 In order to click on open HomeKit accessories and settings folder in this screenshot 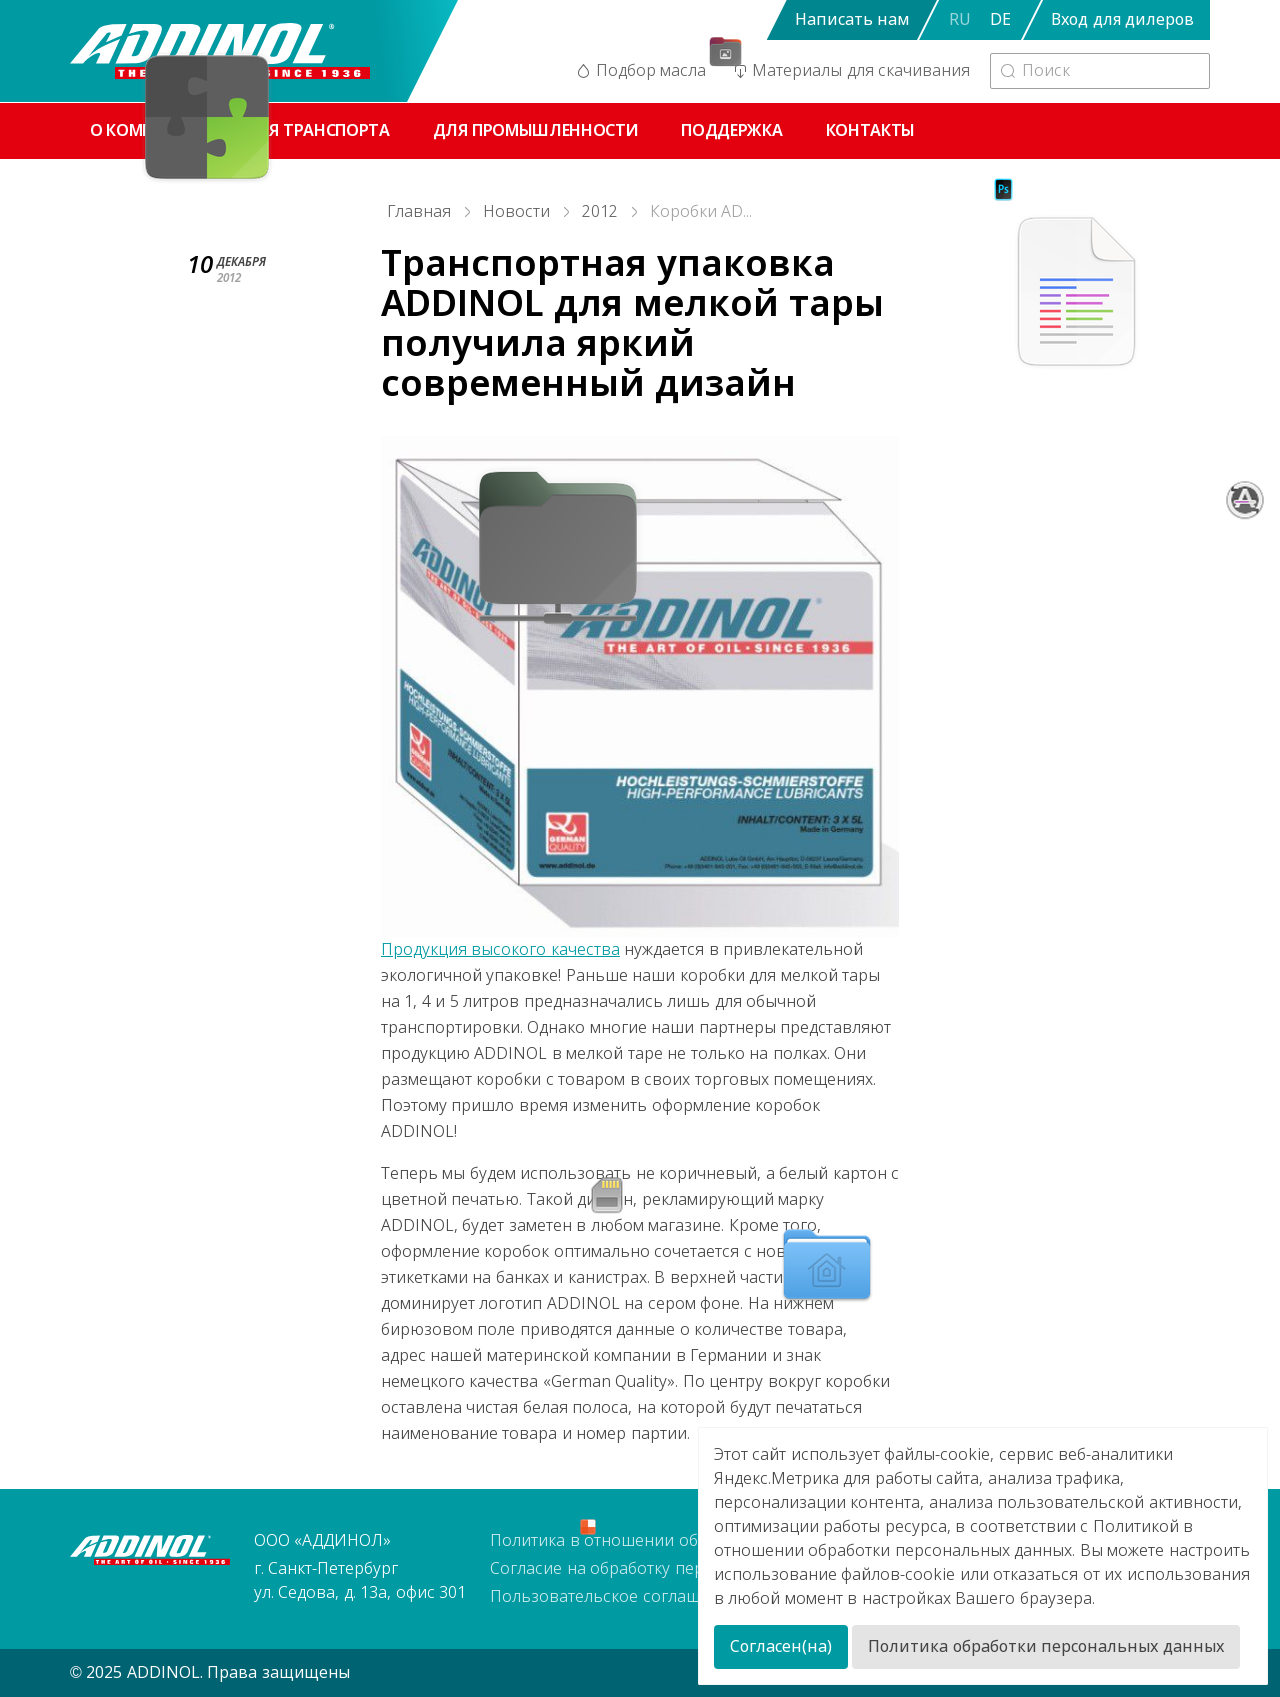, I will do `click(827, 1264)`.